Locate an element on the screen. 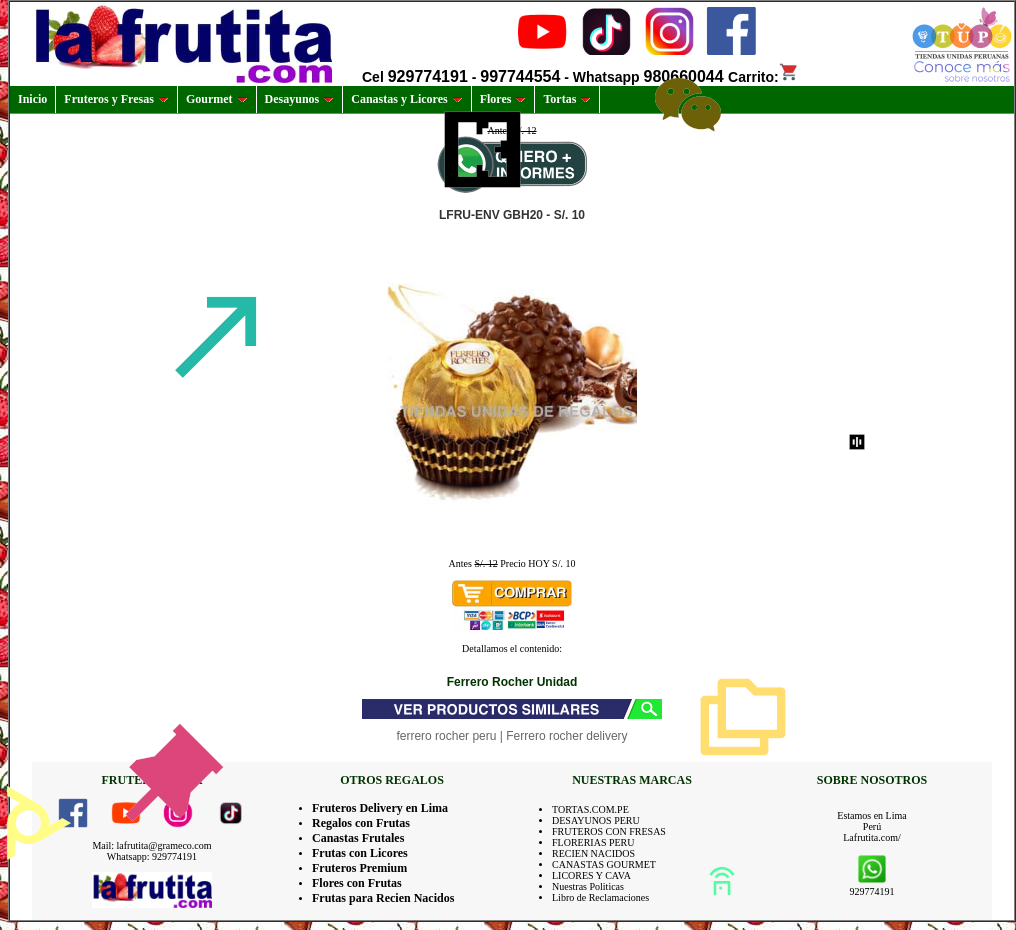  activate voice recognition or speech input is located at coordinates (857, 442).